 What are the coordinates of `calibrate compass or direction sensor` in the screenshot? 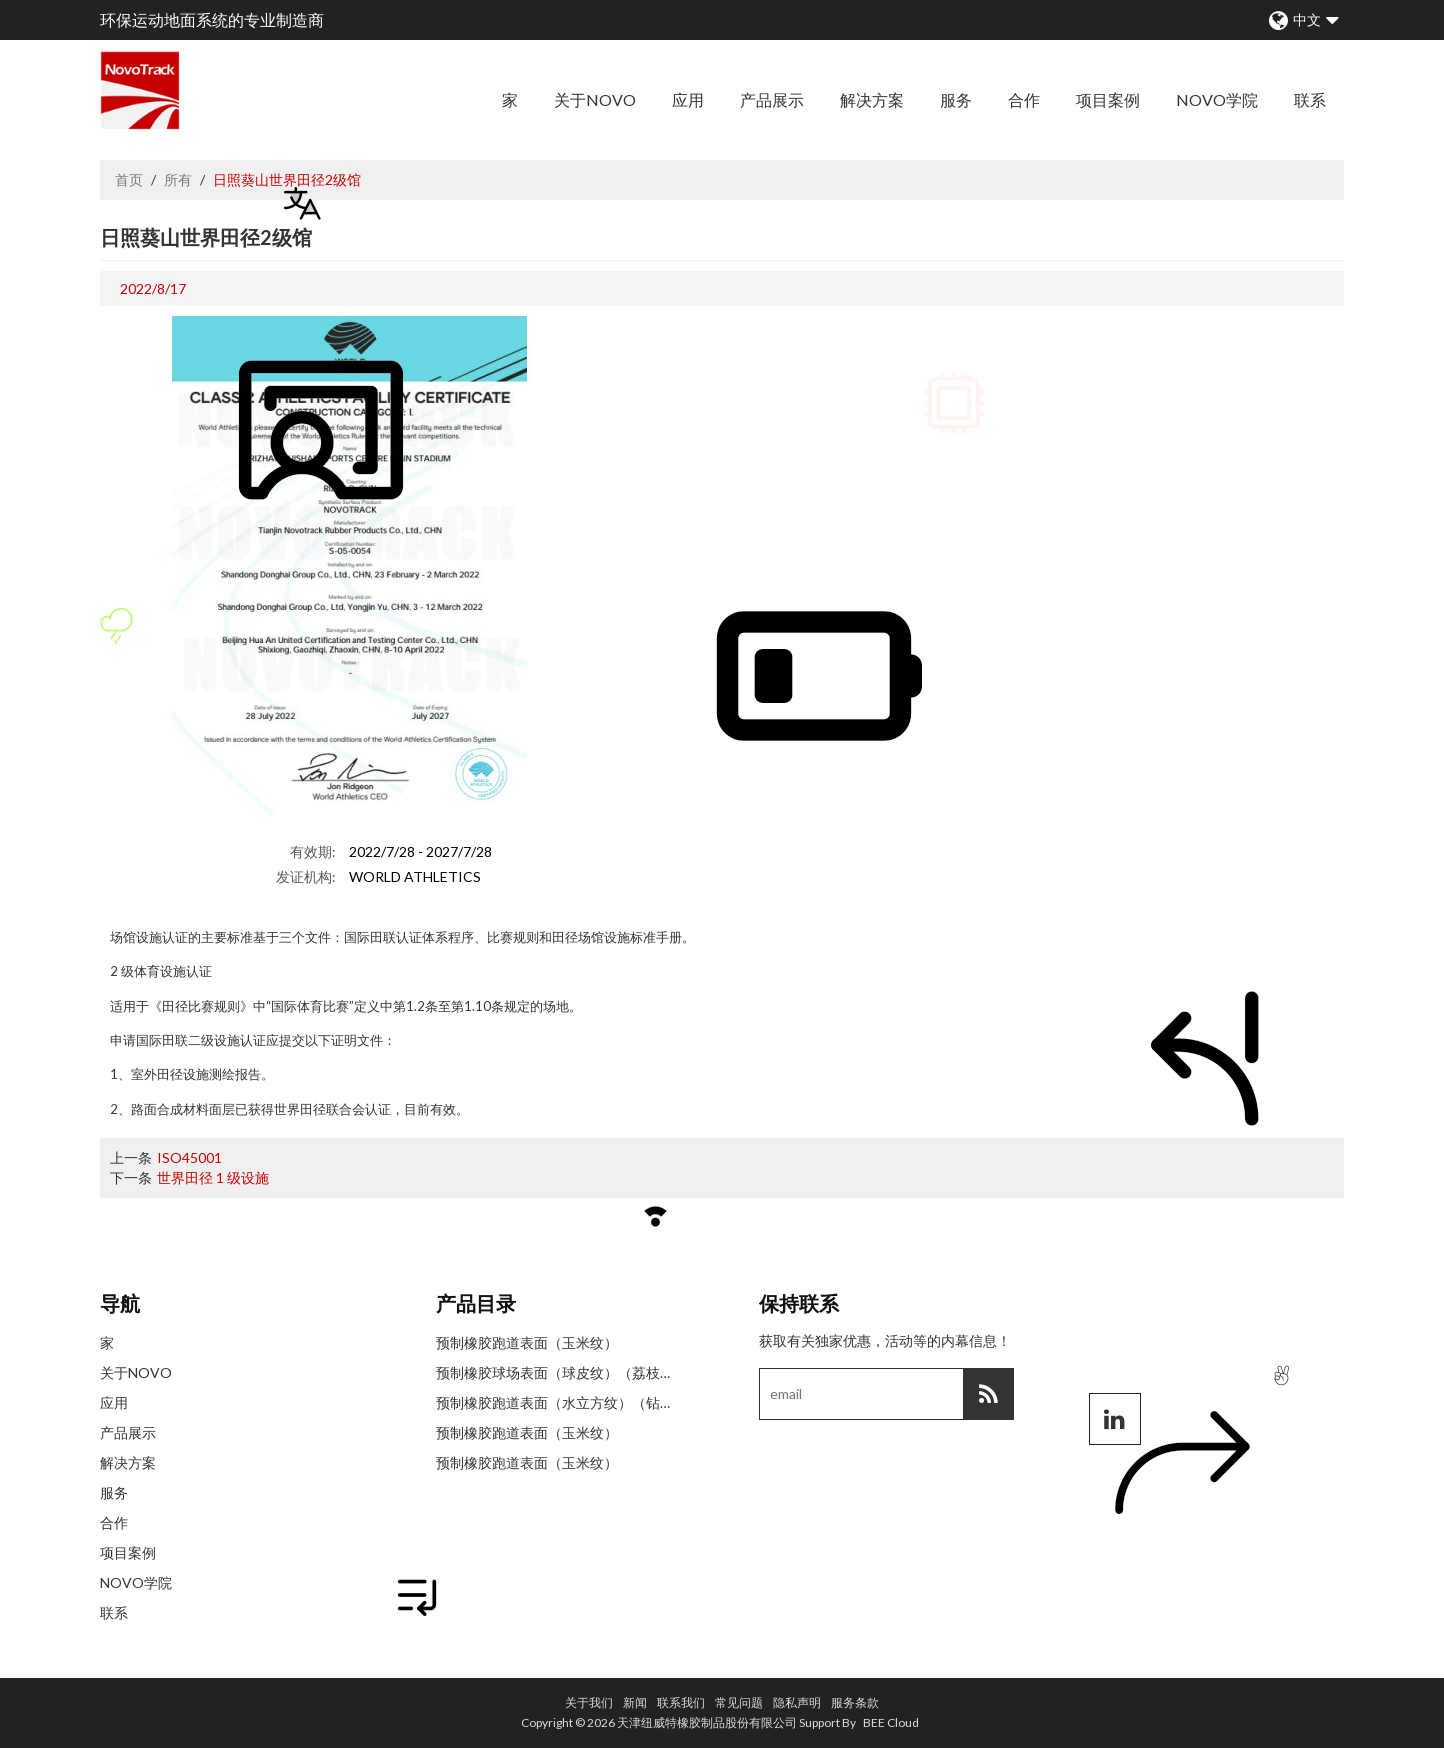 It's located at (655, 1216).